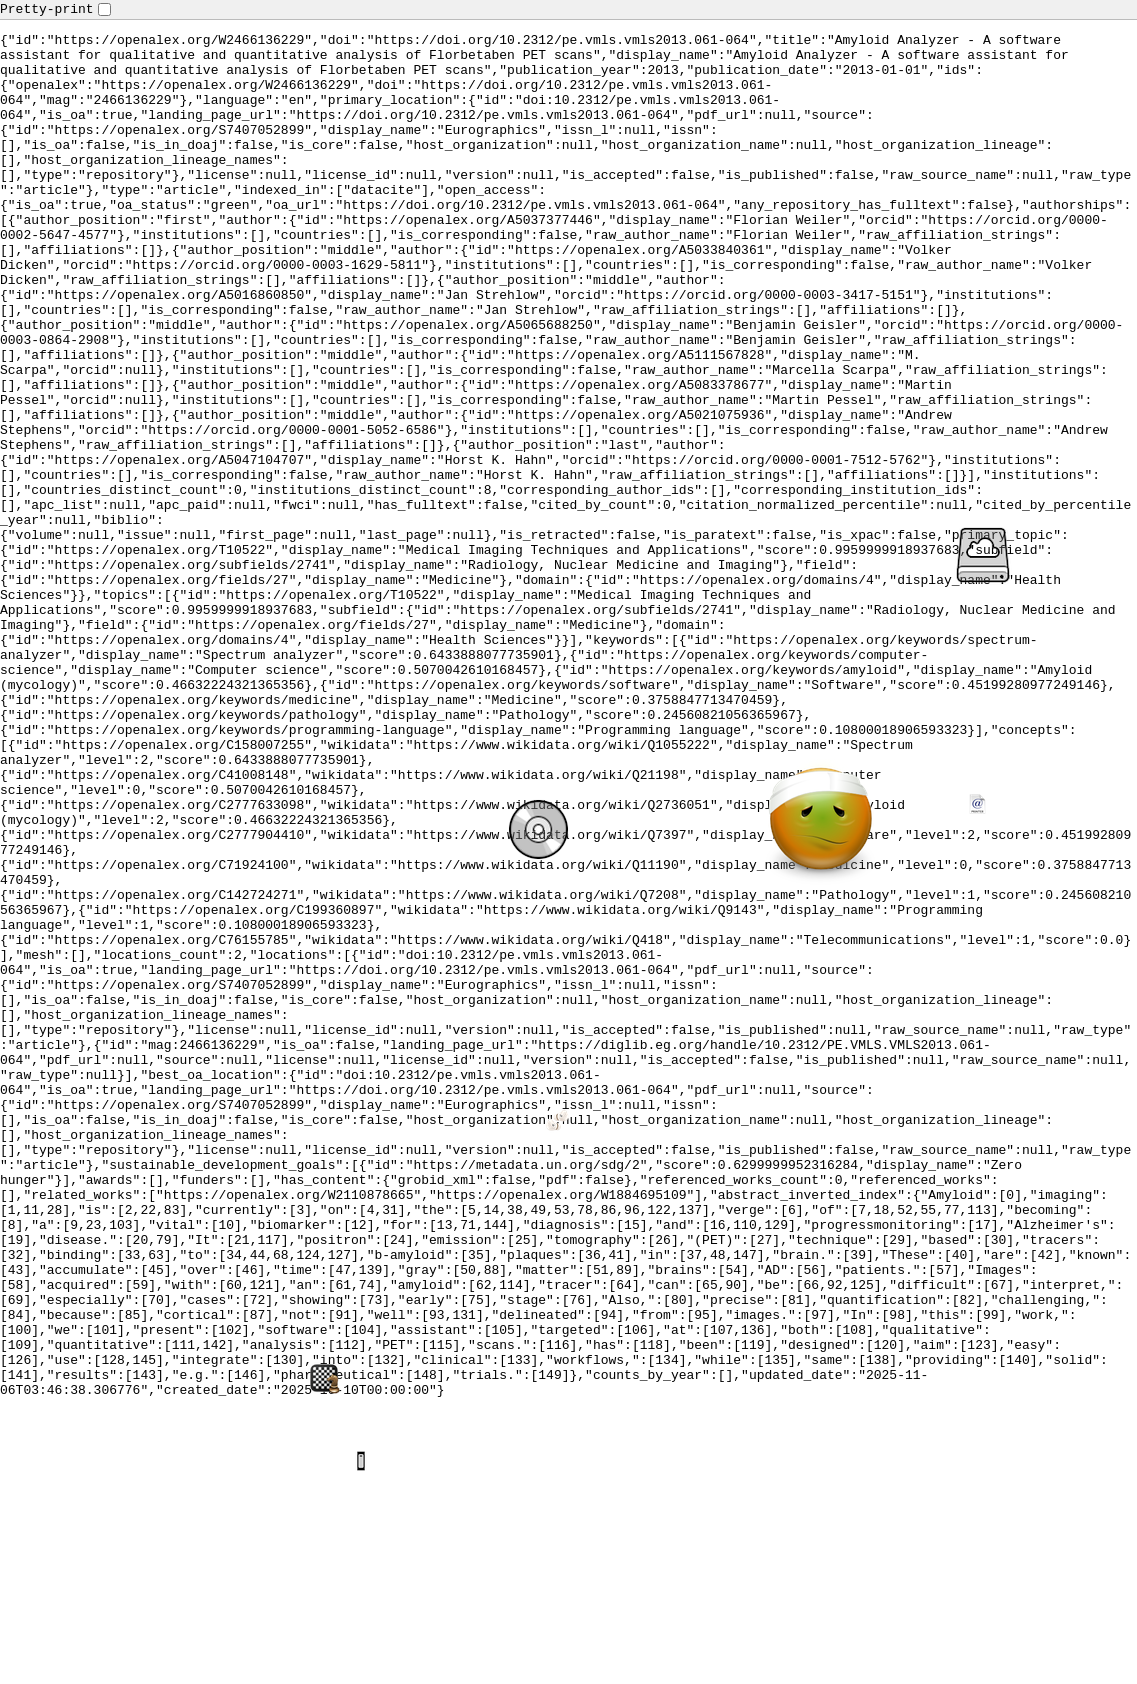  Describe the element at coordinates (538, 829) in the screenshot. I see `access optical disc drive in sidebar` at that location.